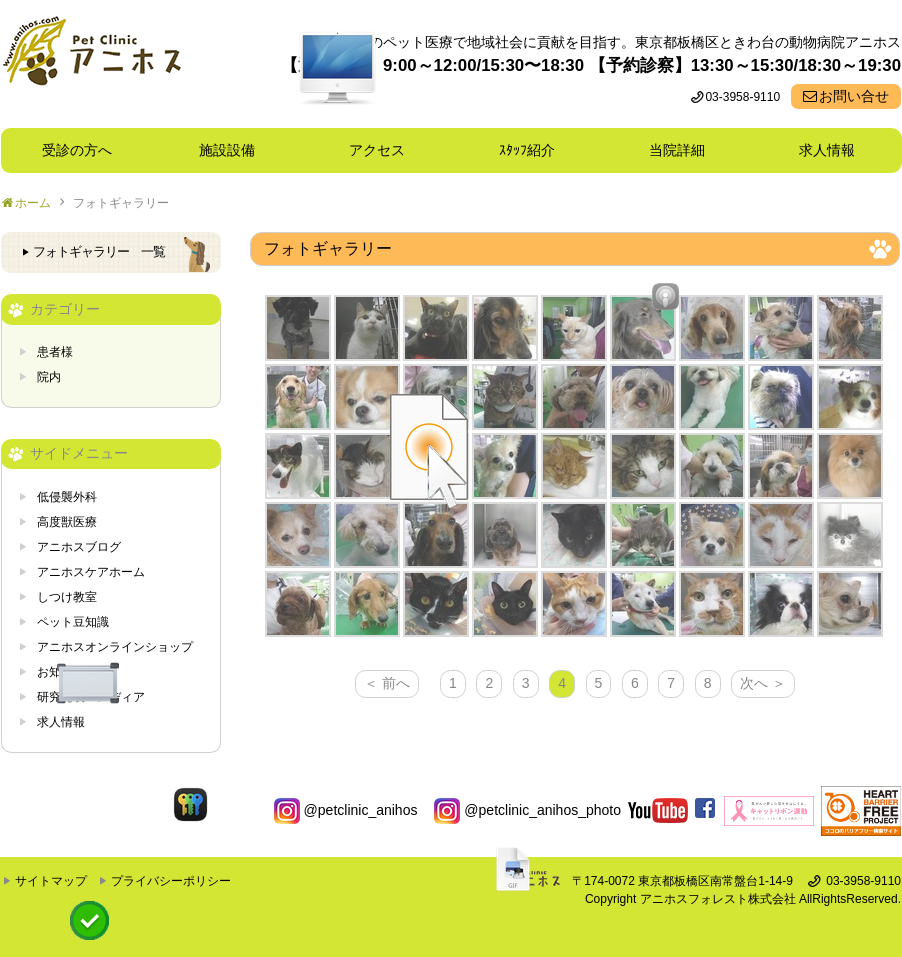  Describe the element at coordinates (429, 447) in the screenshot. I see `select a file from your documents` at that location.